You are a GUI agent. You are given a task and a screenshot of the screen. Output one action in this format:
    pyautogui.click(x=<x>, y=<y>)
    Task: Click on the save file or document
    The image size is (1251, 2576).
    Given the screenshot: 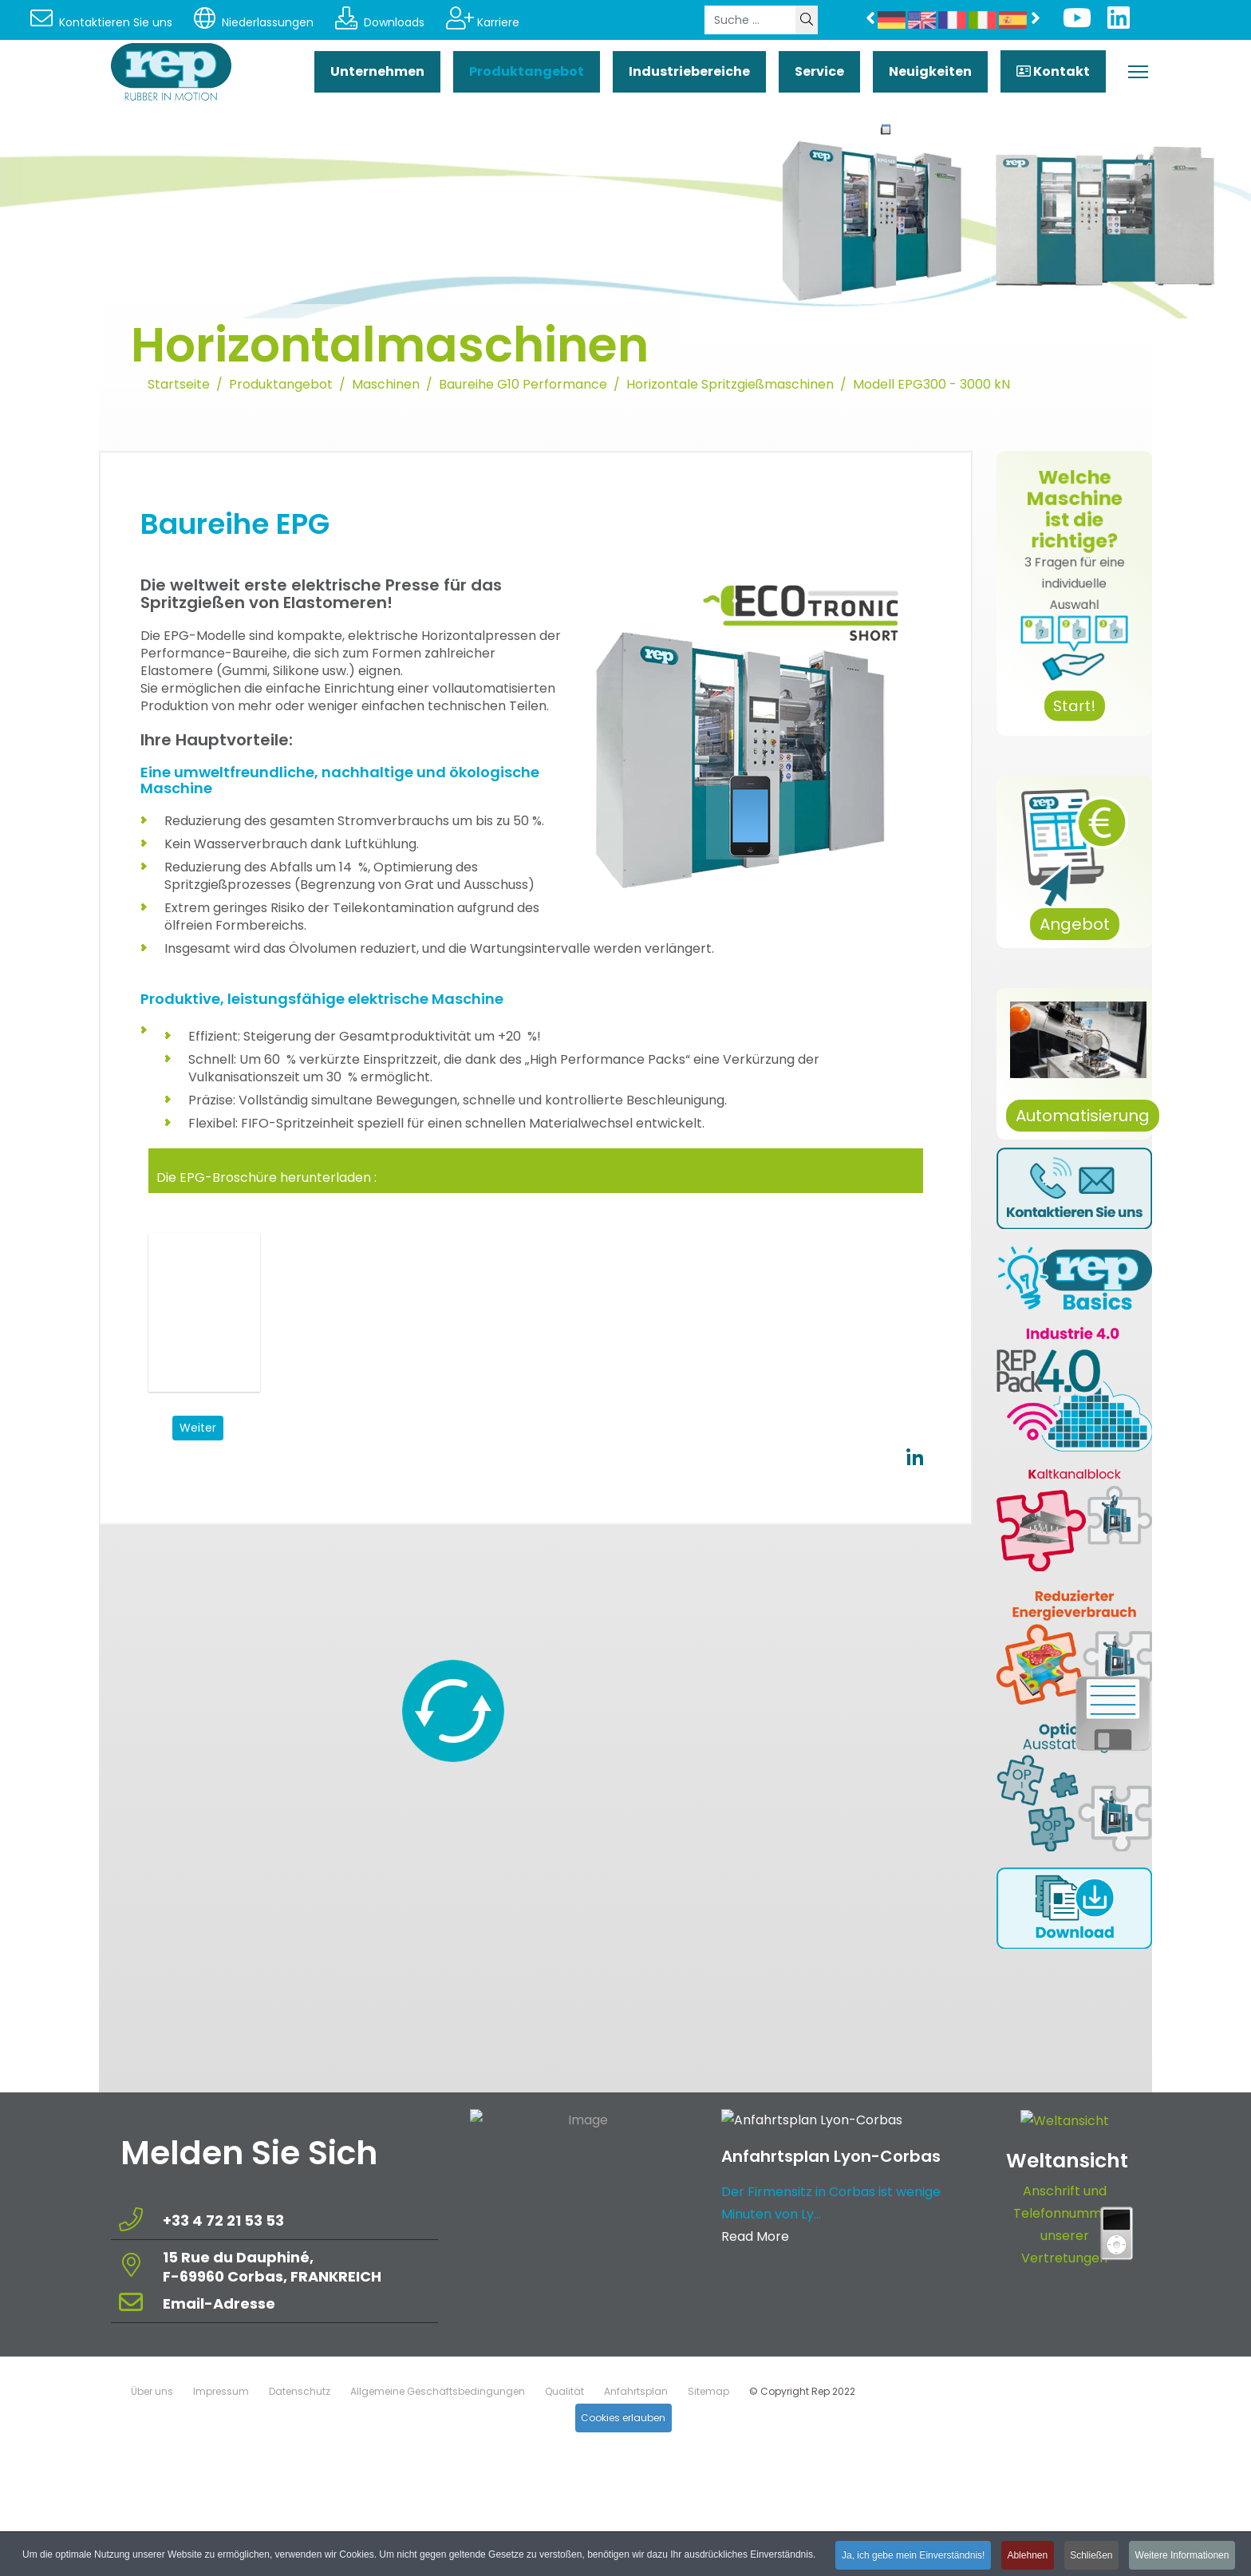 What is the action you would take?
    pyautogui.click(x=1113, y=1713)
    